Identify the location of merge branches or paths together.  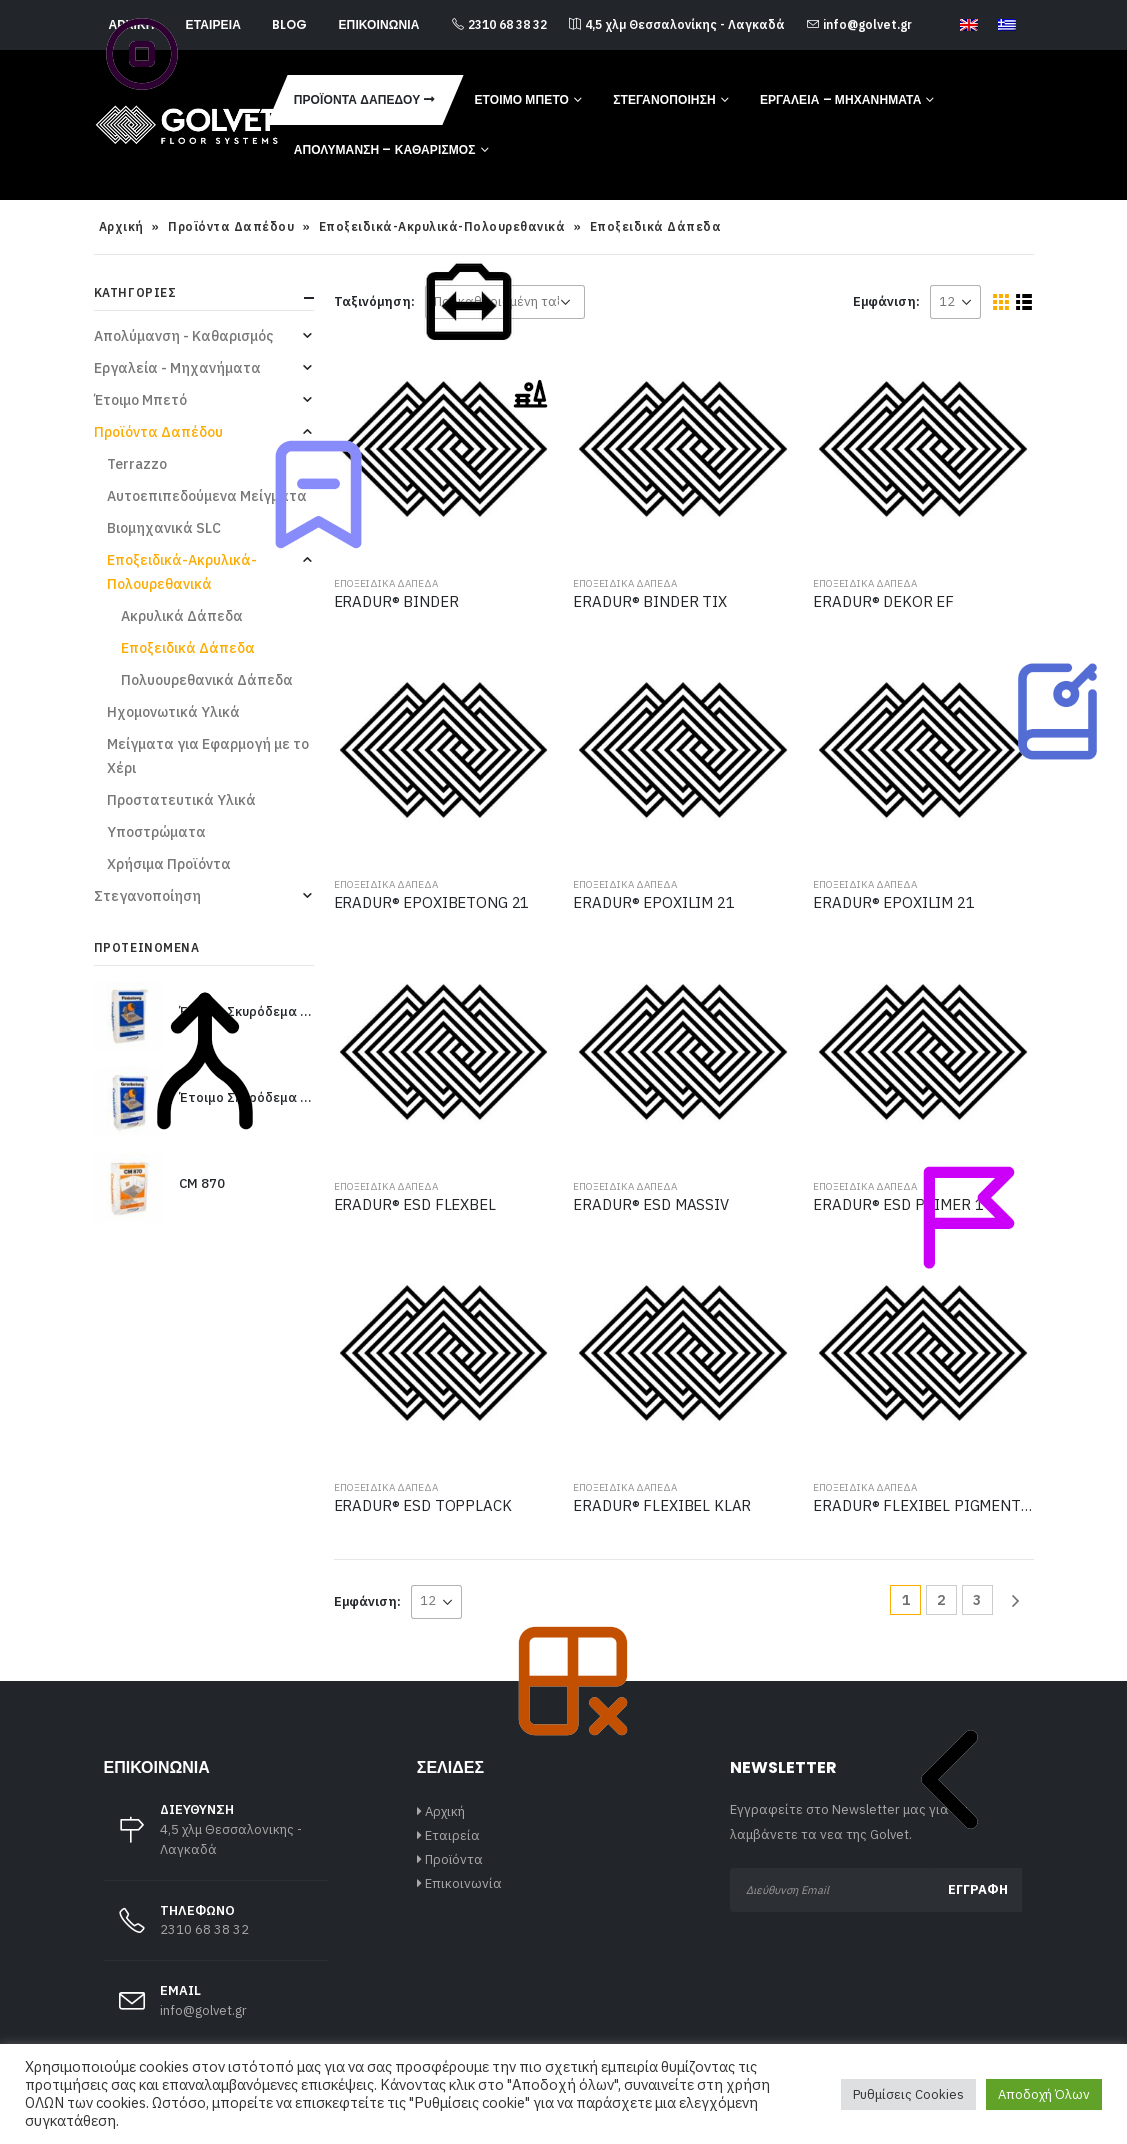
(205, 1061).